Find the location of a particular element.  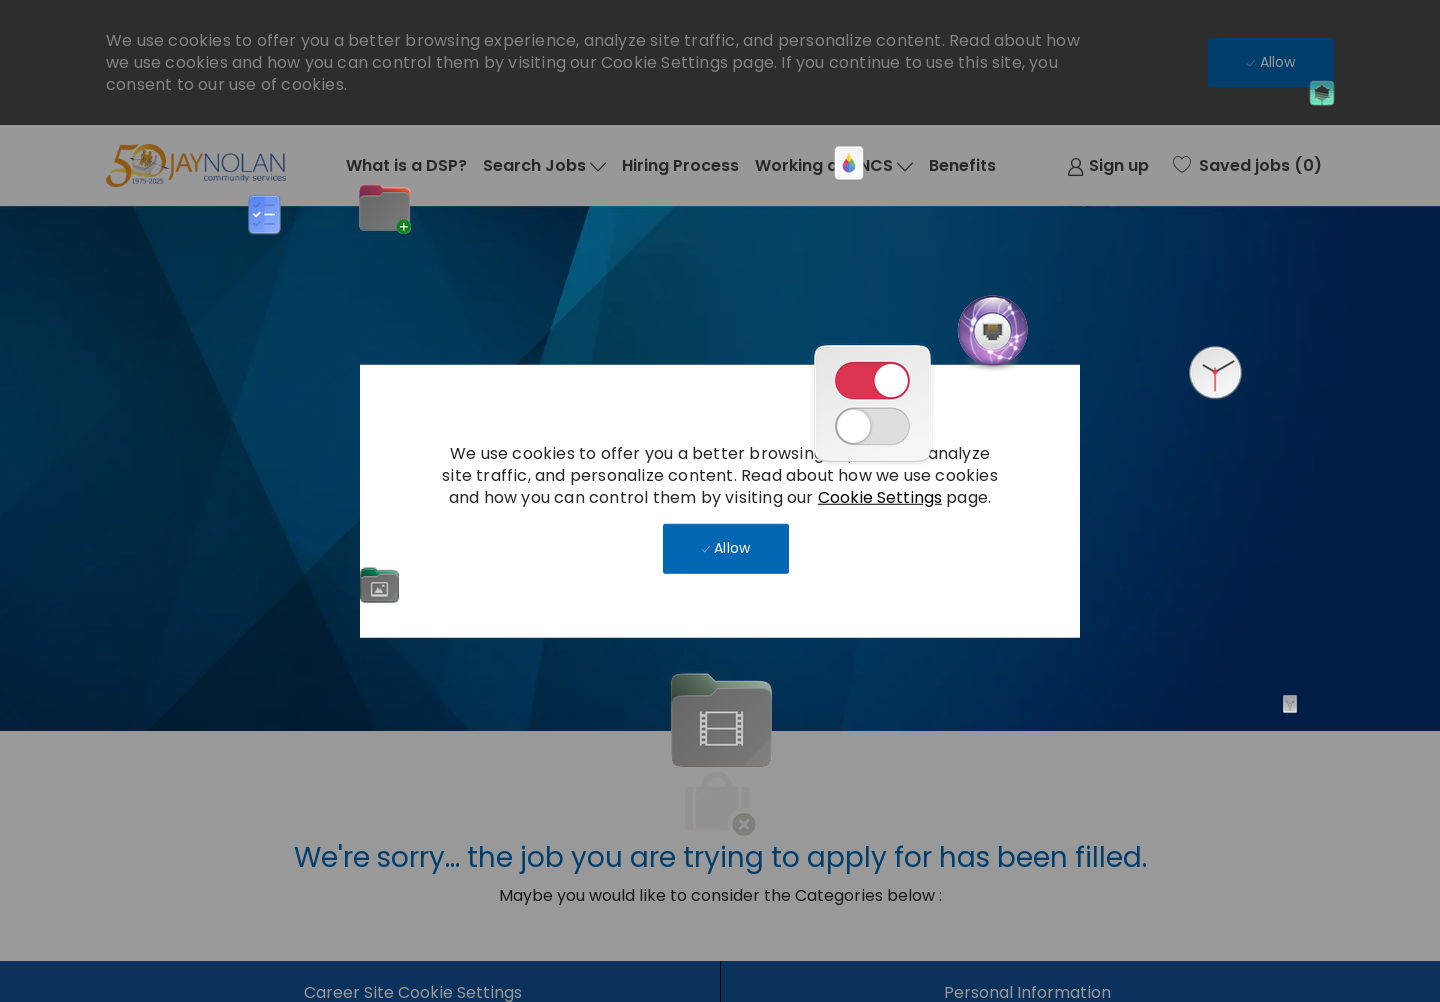

launch the GNOME Mines game is located at coordinates (1322, 93).